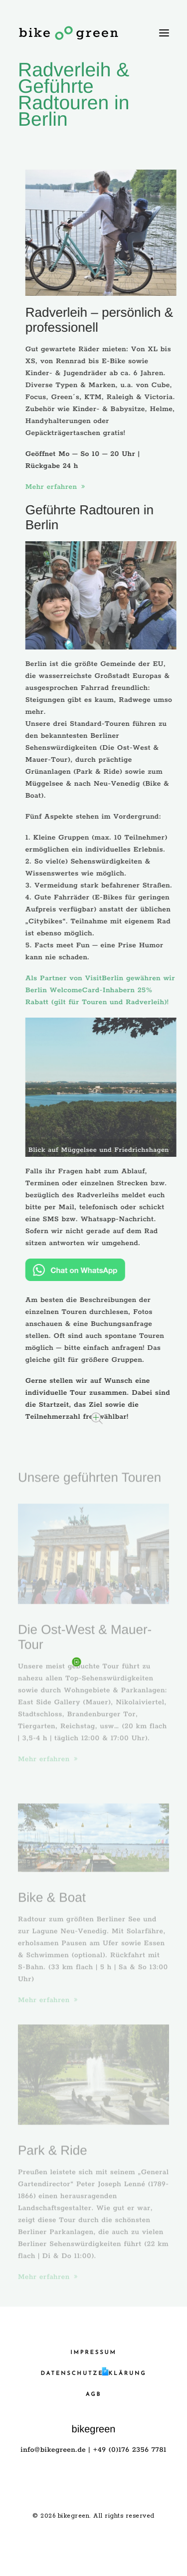  Describe the element at coordinates (76, 1662) in the screenshot. I see `log out of your account` at that location.